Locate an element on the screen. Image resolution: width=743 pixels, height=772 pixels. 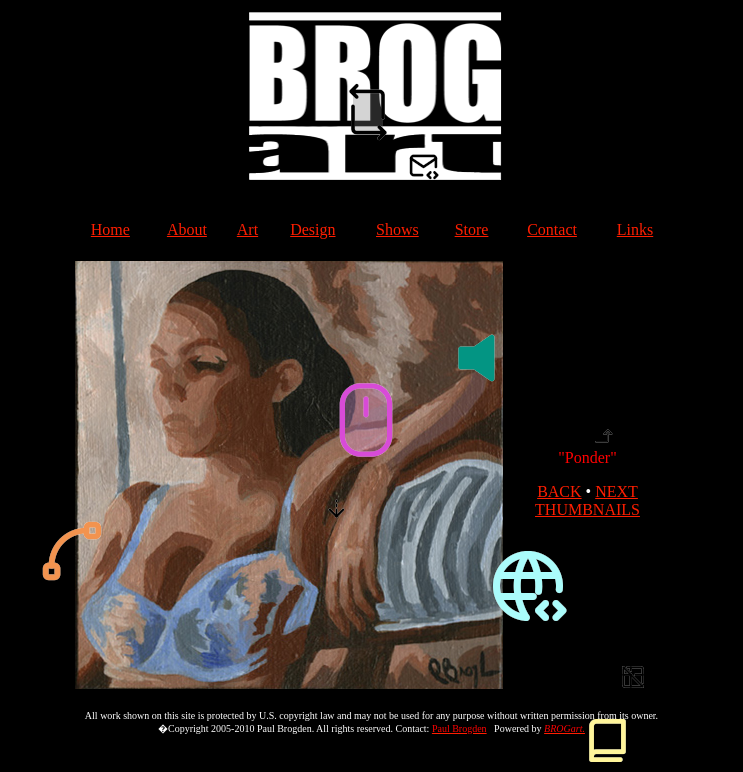
edit vector path curve handles is located at coordinates (72, 551).